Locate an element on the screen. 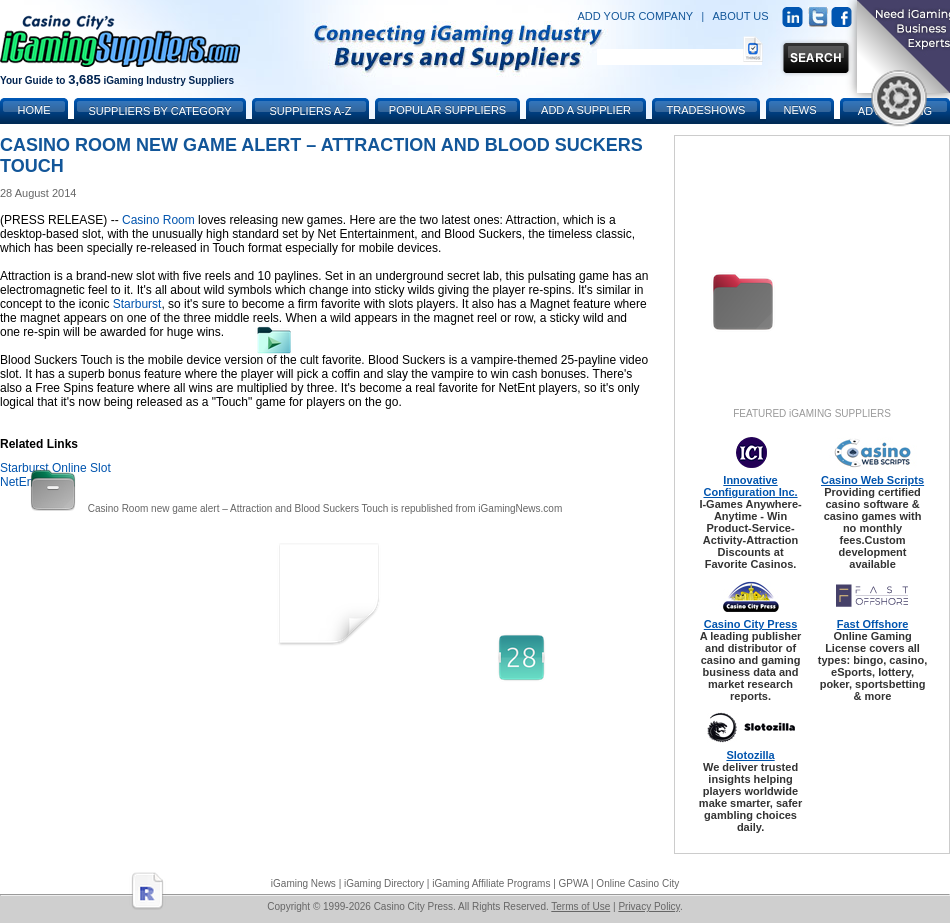 Image resolution: width=950 pixels, height=923 pixels. an R programming language source file is located at coordinates (147, 890).